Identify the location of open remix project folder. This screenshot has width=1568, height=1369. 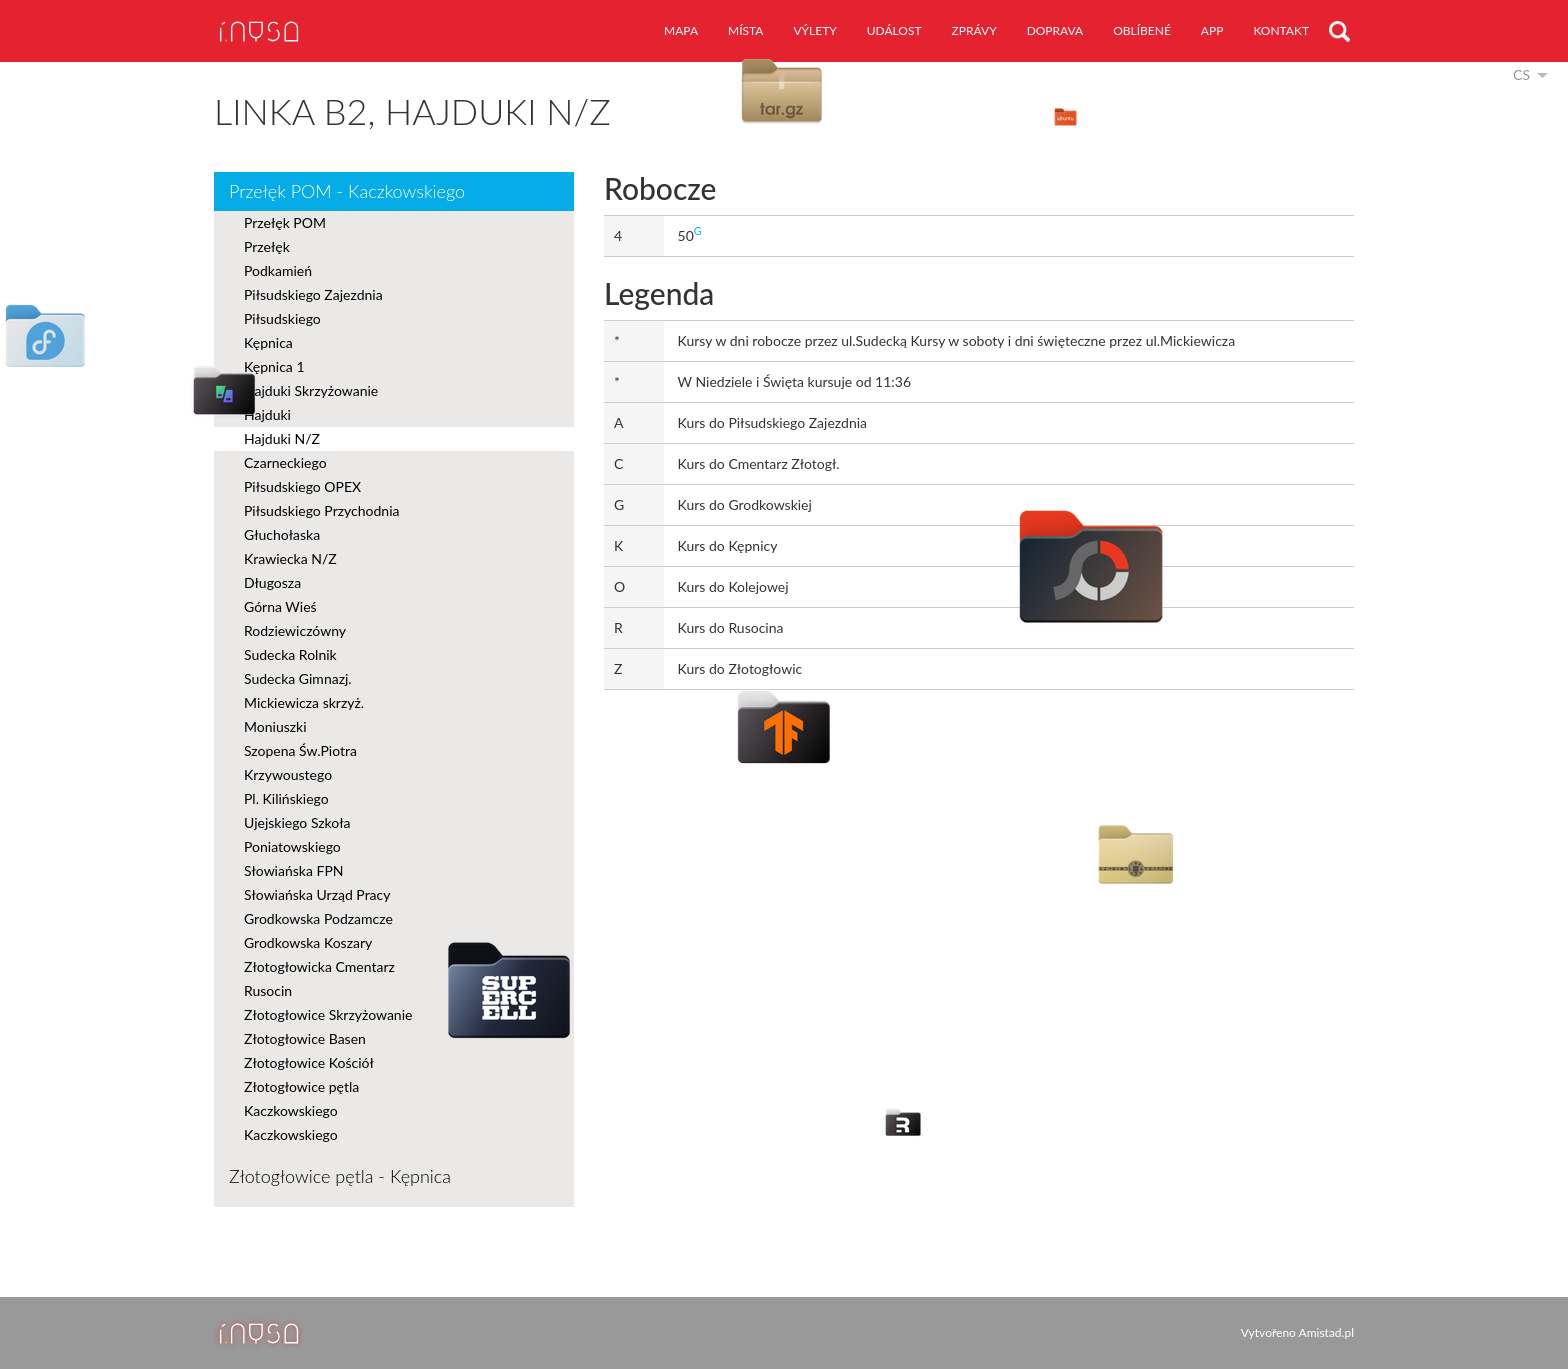
(903, 1123).